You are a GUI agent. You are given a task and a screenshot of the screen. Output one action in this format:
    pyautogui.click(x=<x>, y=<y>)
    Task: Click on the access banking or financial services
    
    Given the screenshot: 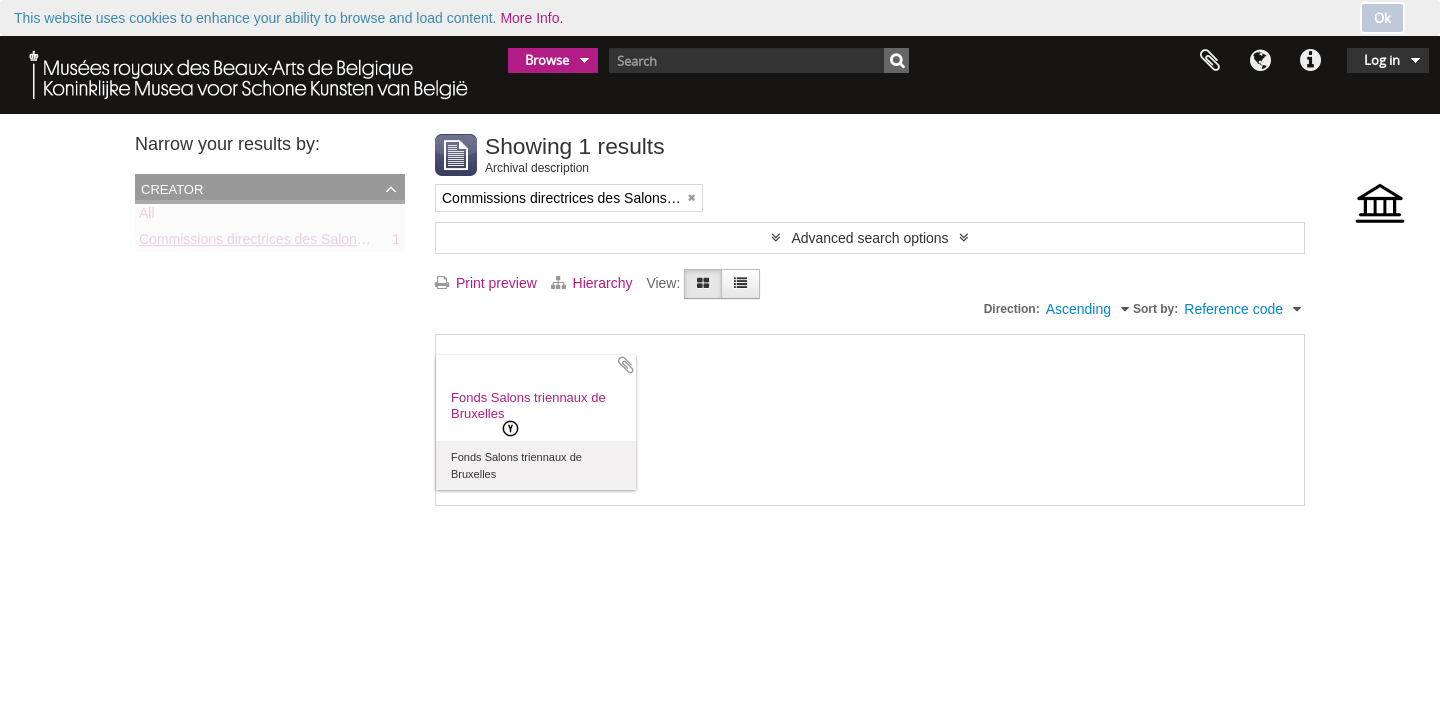 What is the action you would take?
    pyautogui.click(x=1380, y=205)
    